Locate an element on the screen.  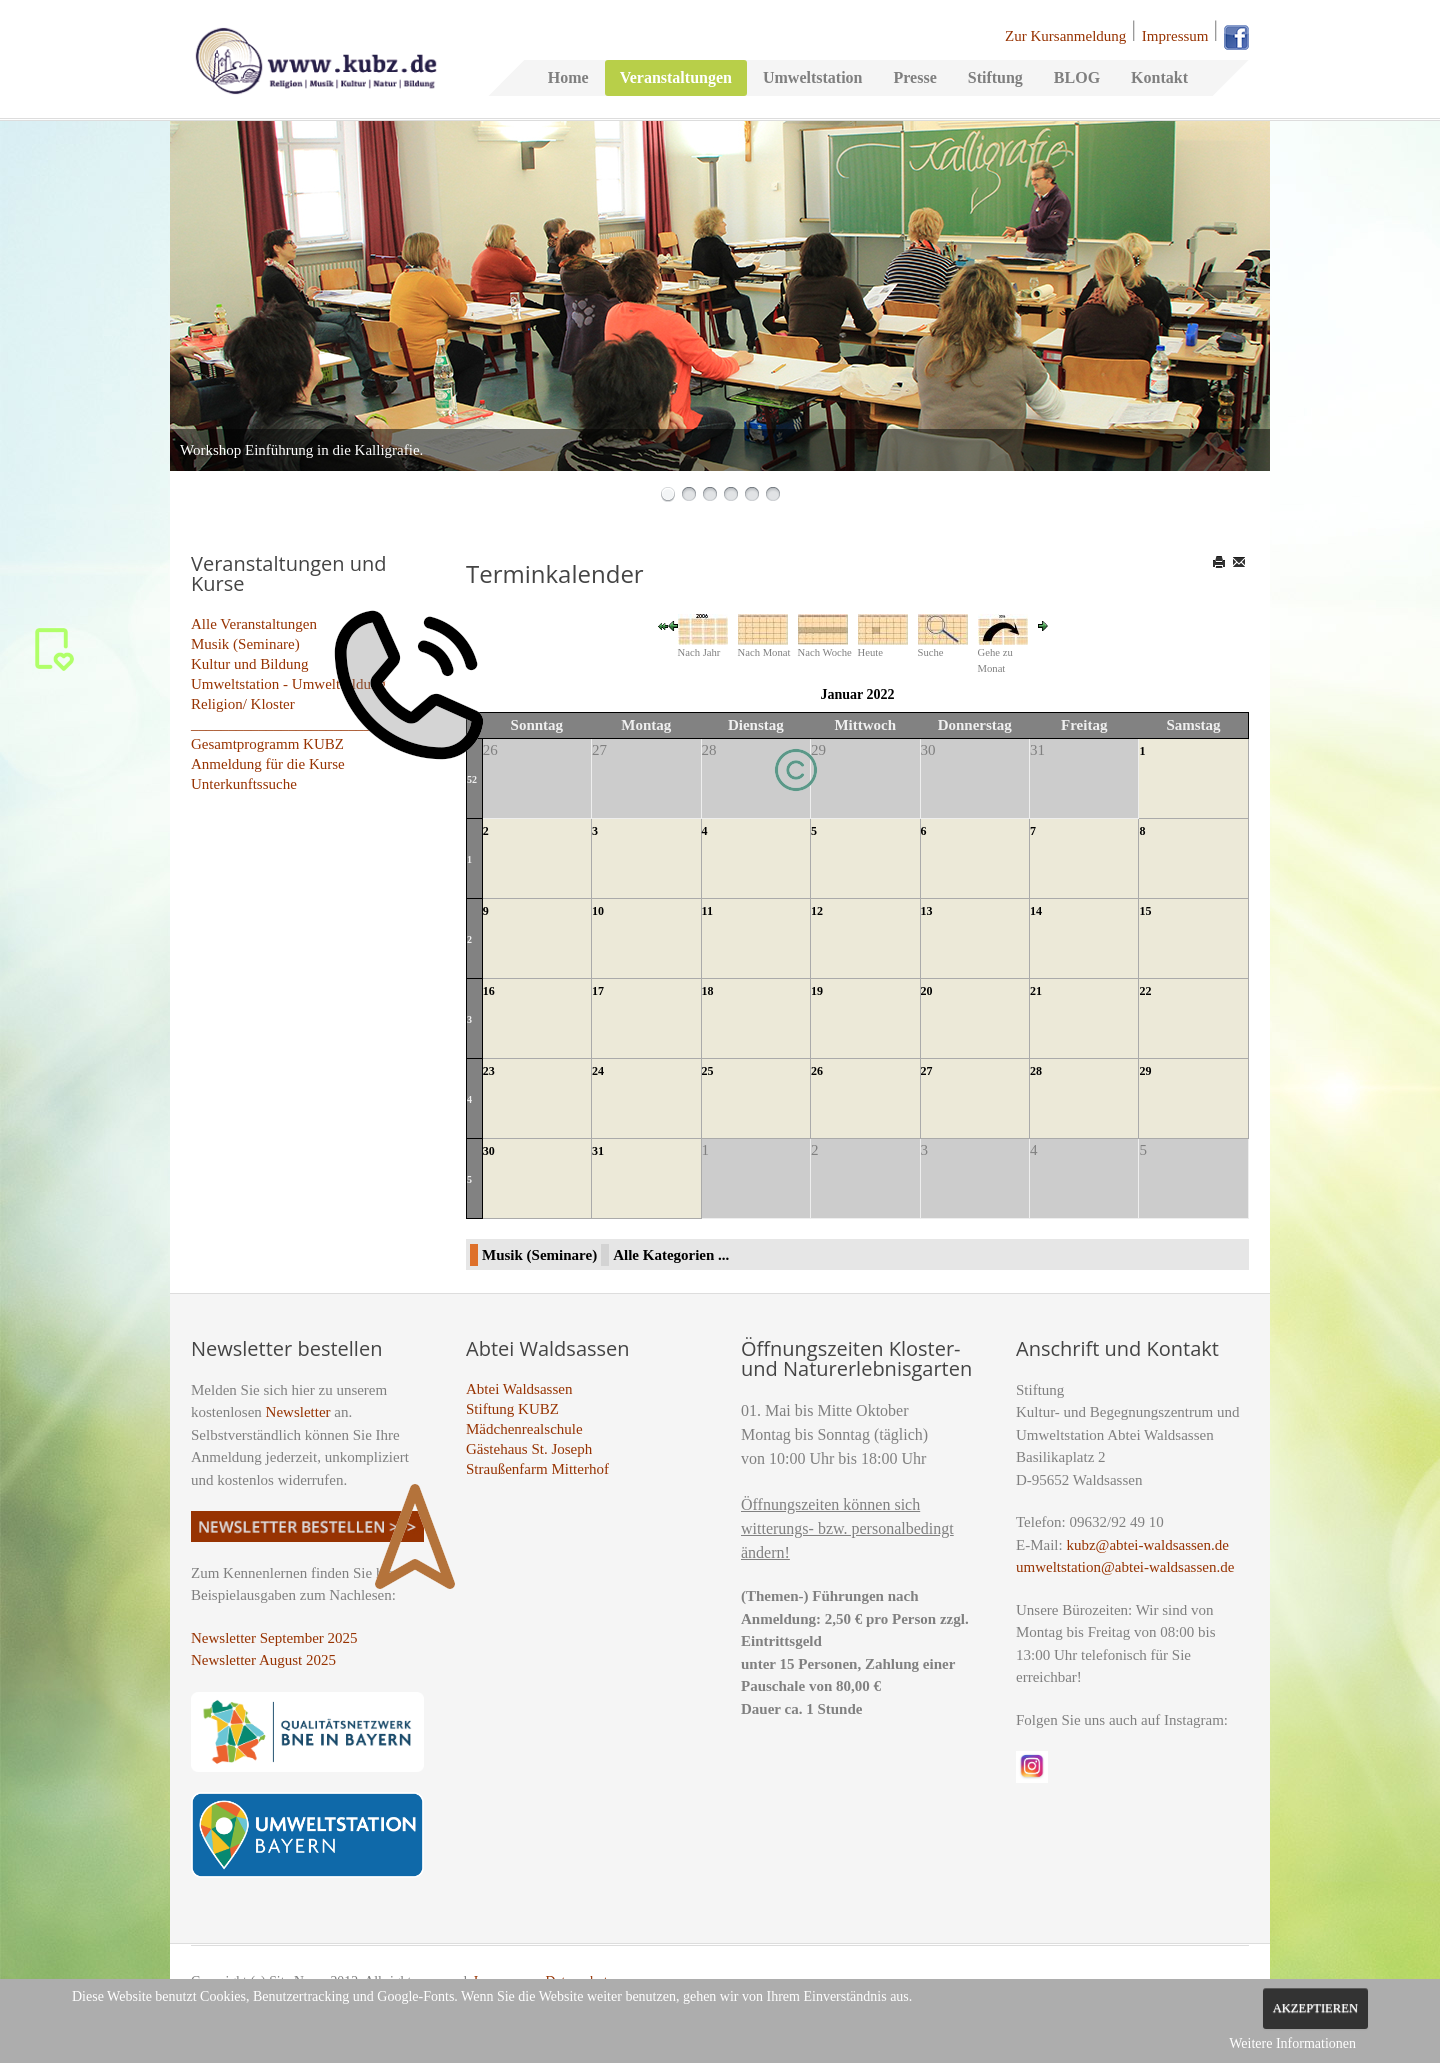
make a phone call is located at coordinates (412, 682).